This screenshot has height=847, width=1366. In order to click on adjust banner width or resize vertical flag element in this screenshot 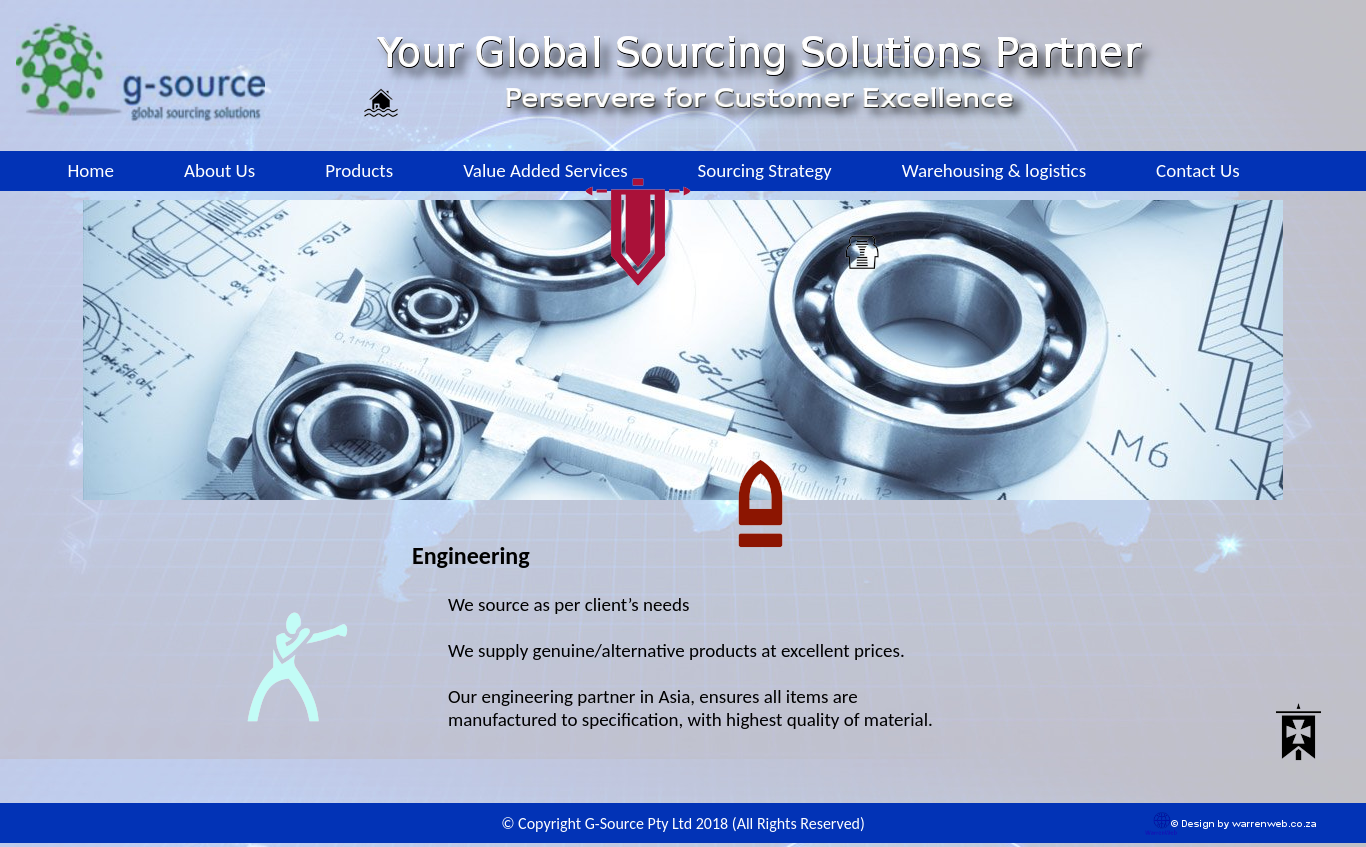, I will do `click(638, 231)`.